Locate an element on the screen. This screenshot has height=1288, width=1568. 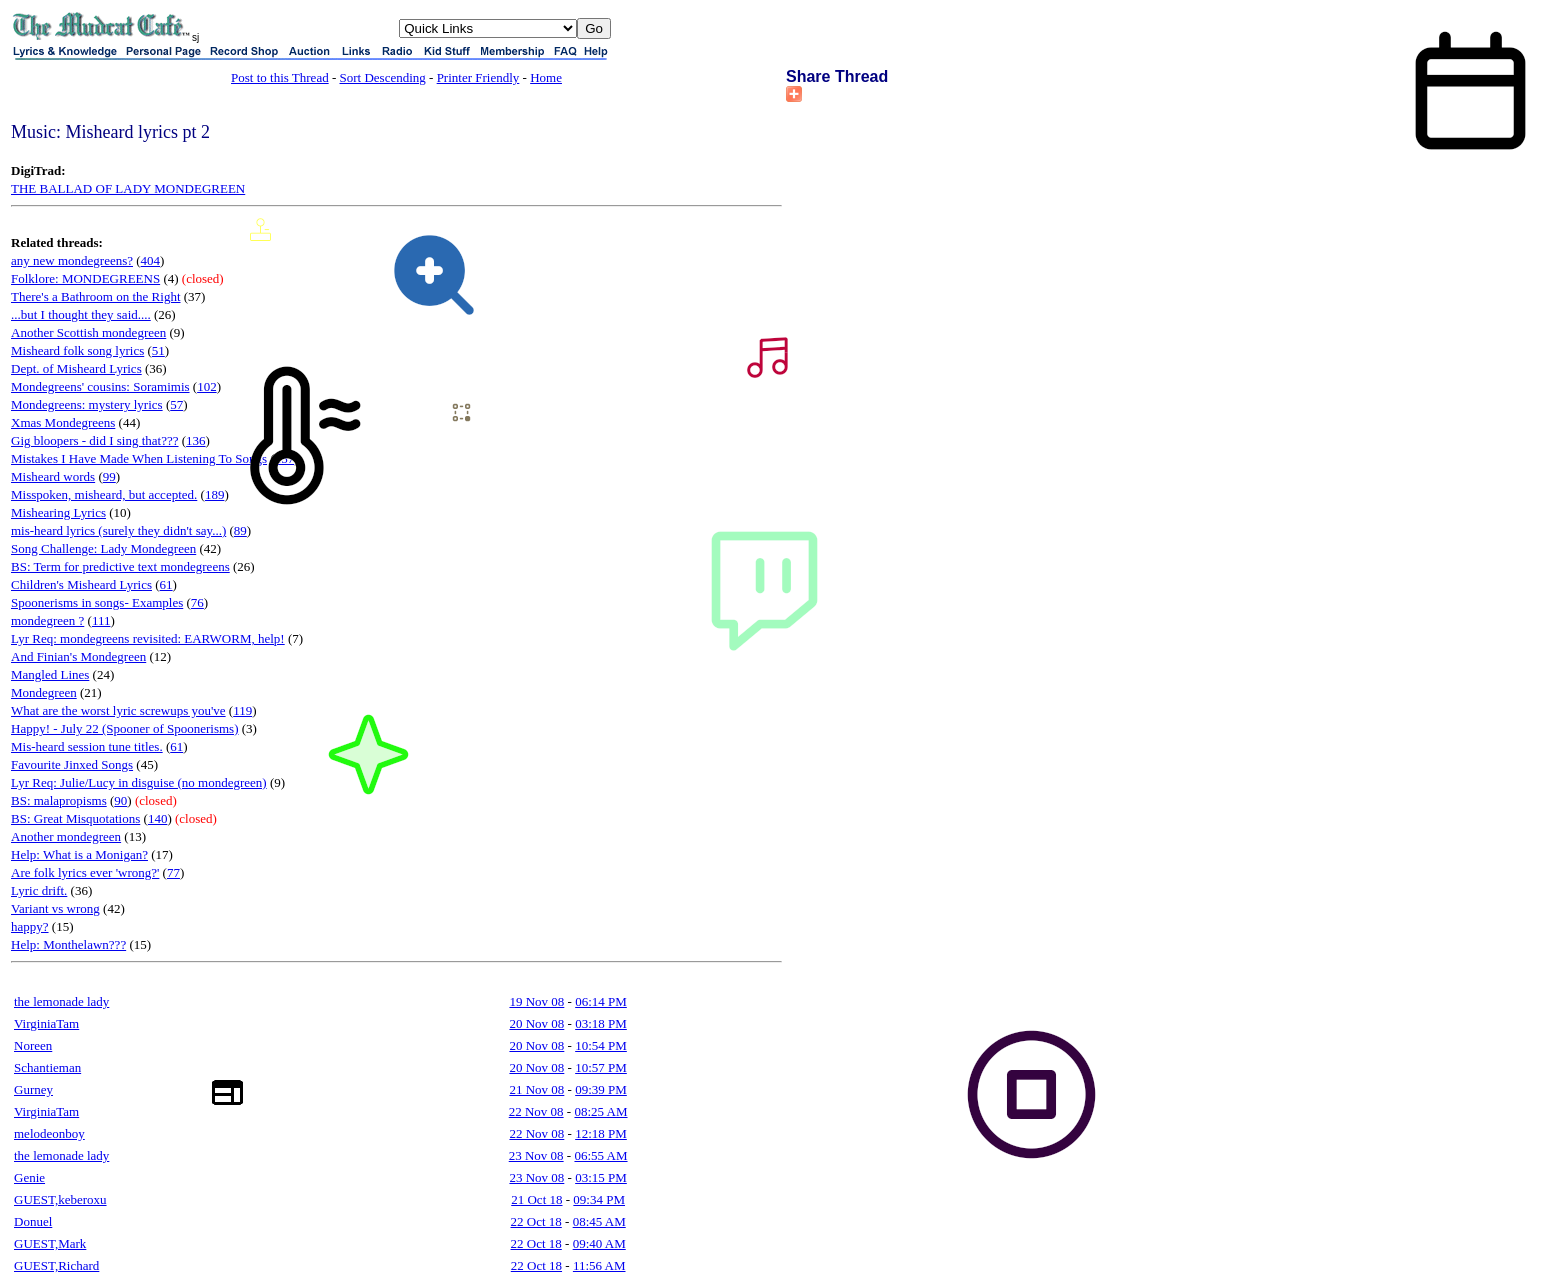
open Twitch app is located at coordinates (764, 584).